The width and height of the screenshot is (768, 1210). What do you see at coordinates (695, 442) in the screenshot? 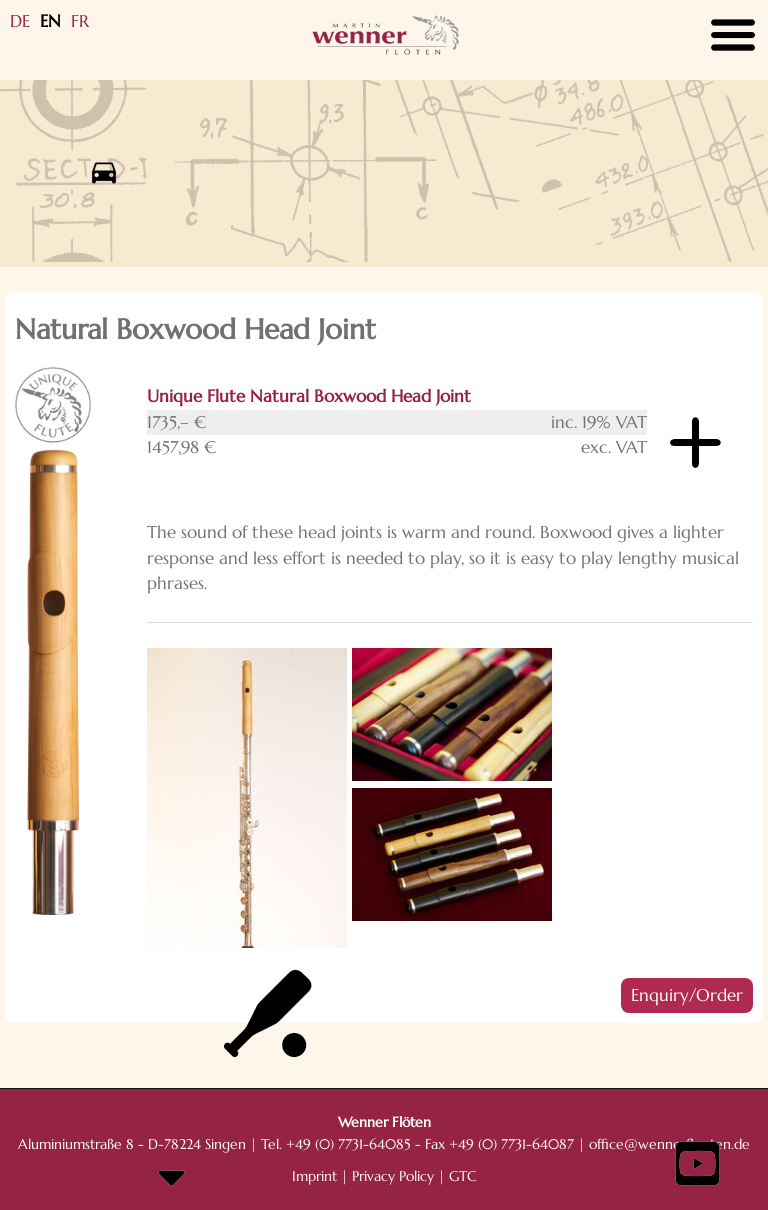
I see `add a new item` at bounding box center [695, 442].